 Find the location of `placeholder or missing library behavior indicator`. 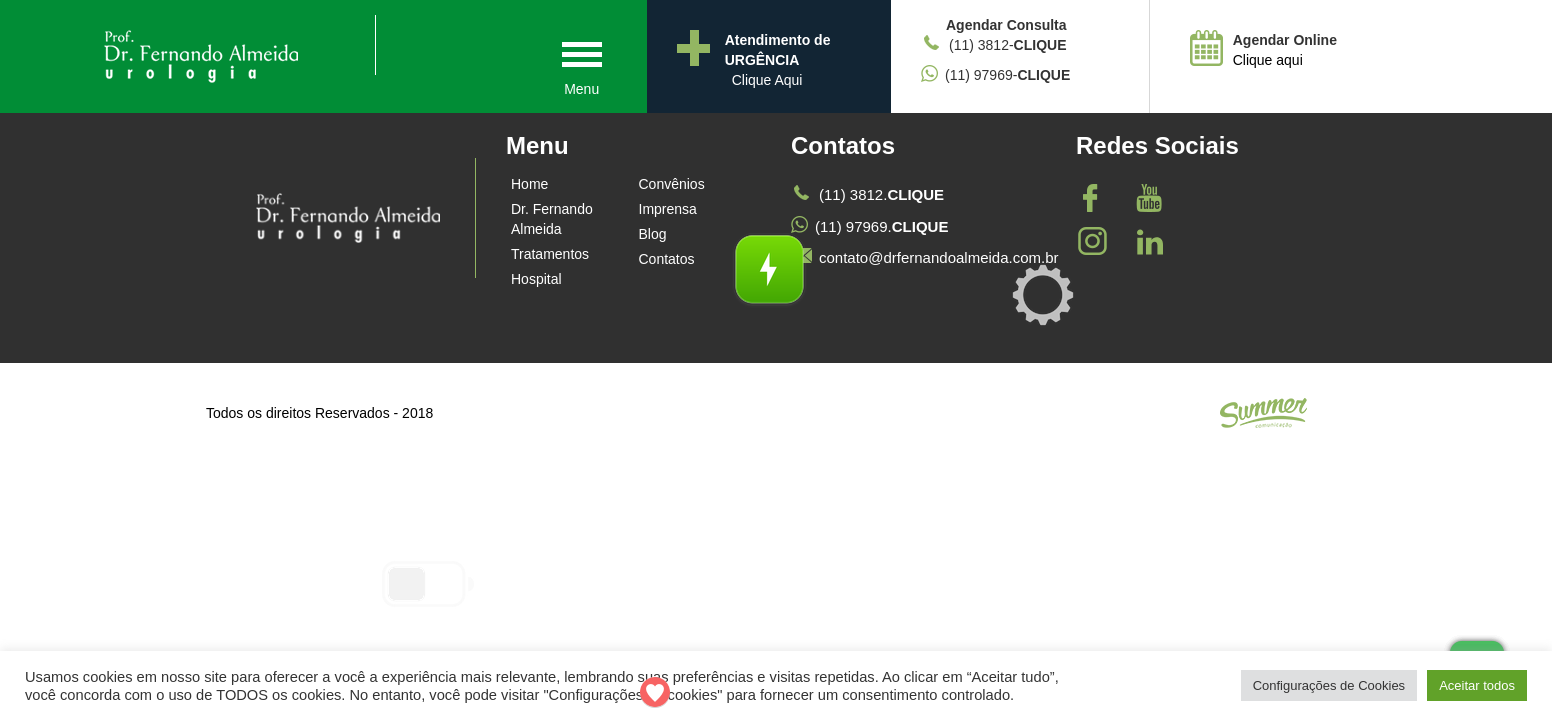

placeholder or missing library behavior indicator is located at coordinates (1043, 295).